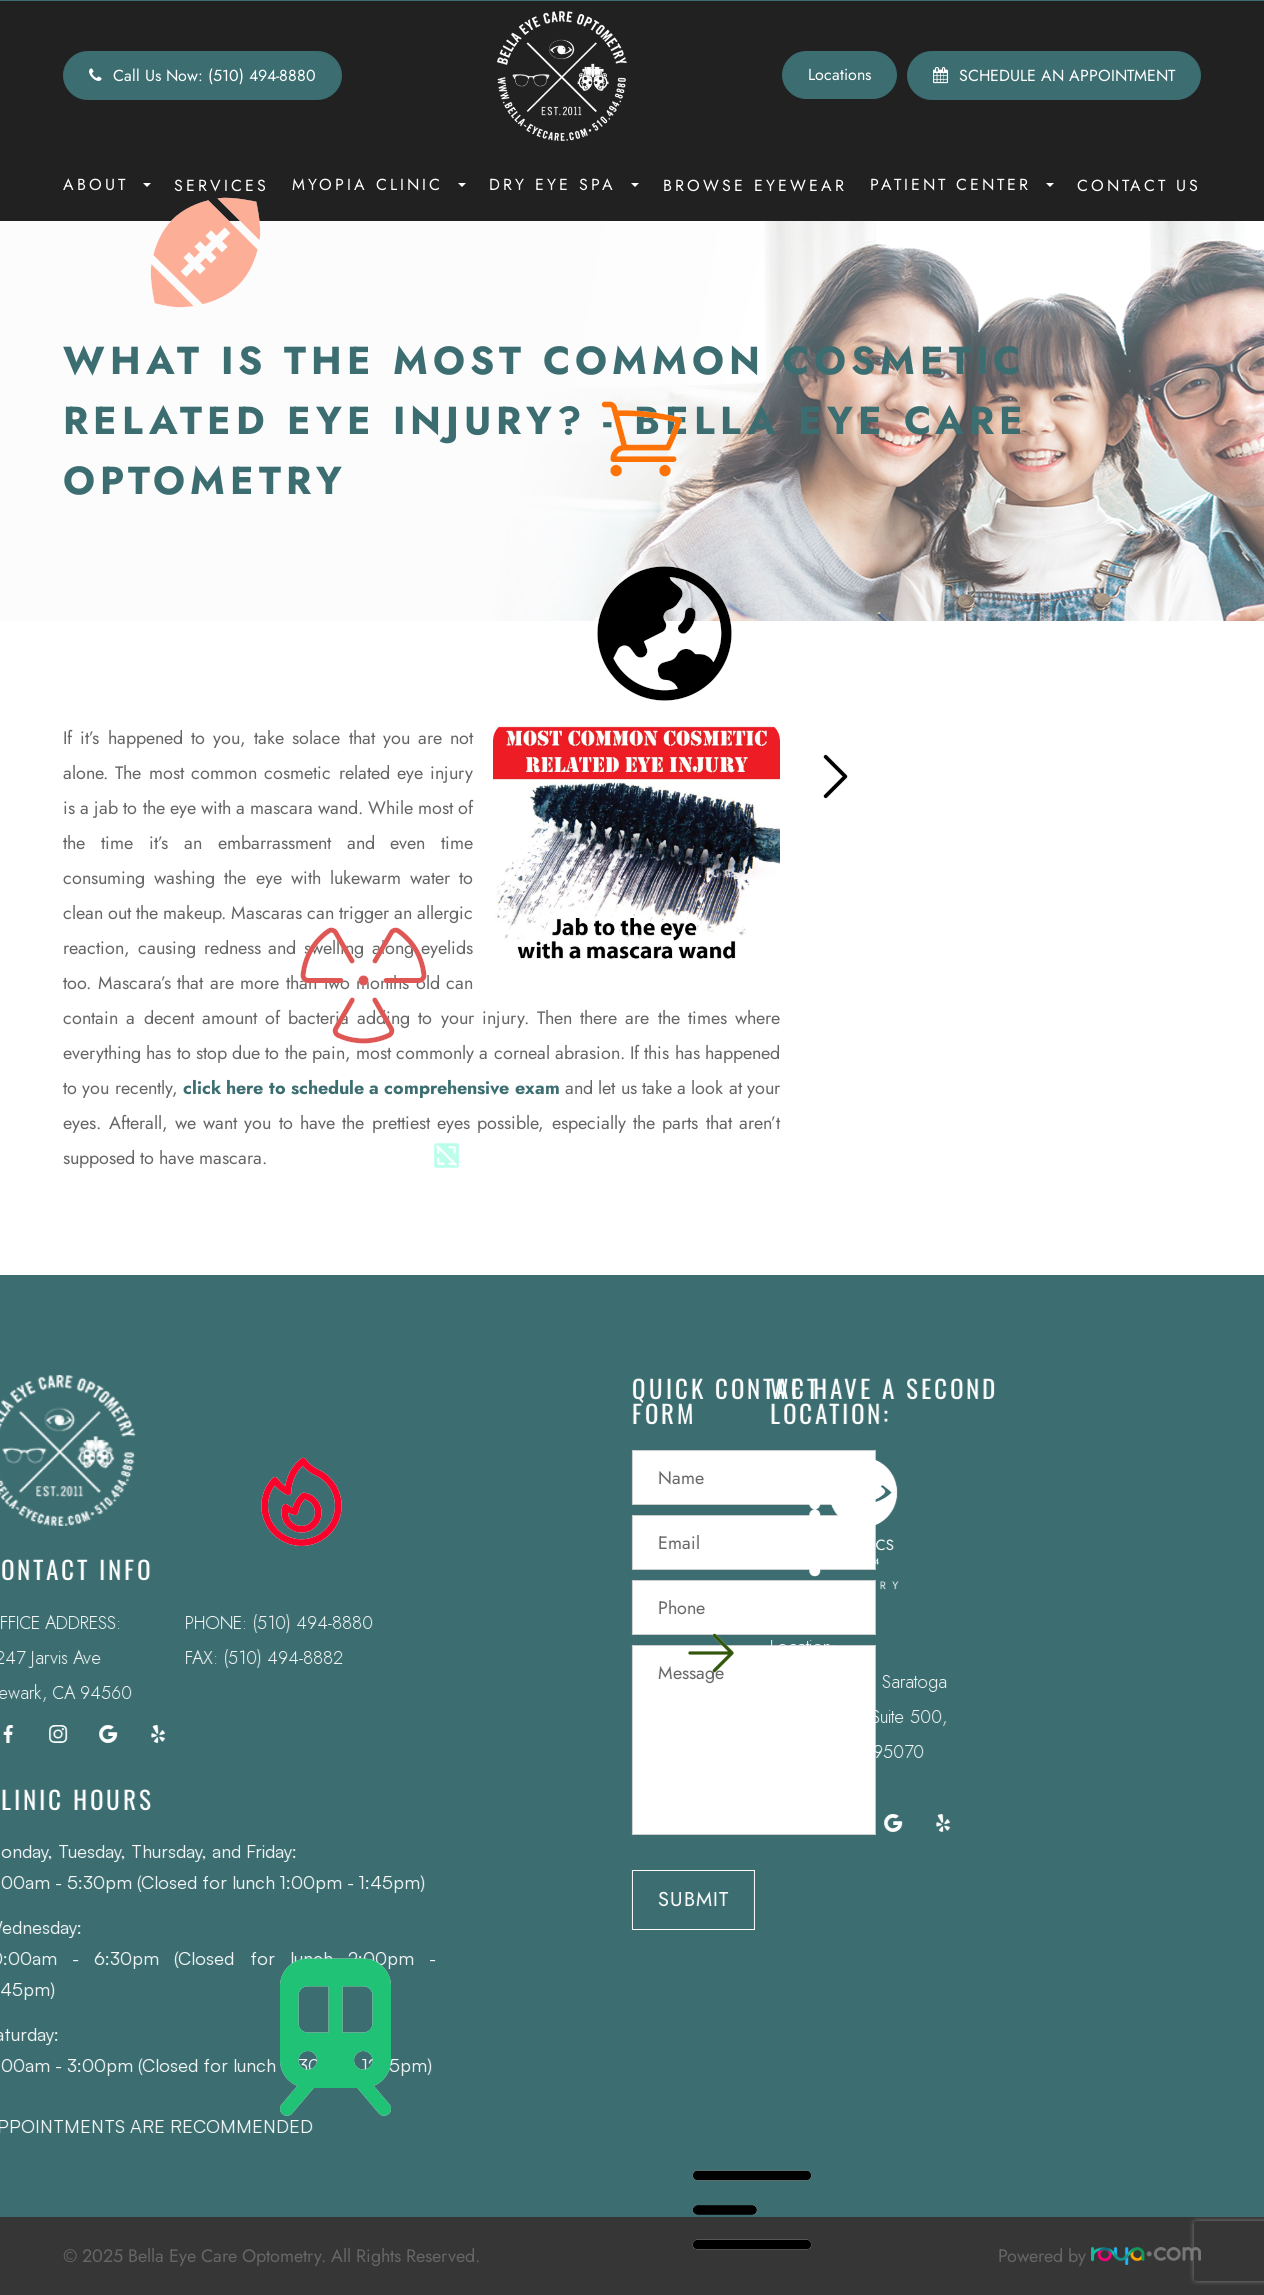 The image size is (1264, 2295). I want to click on navigate to the next item or page, so click(835, 776).